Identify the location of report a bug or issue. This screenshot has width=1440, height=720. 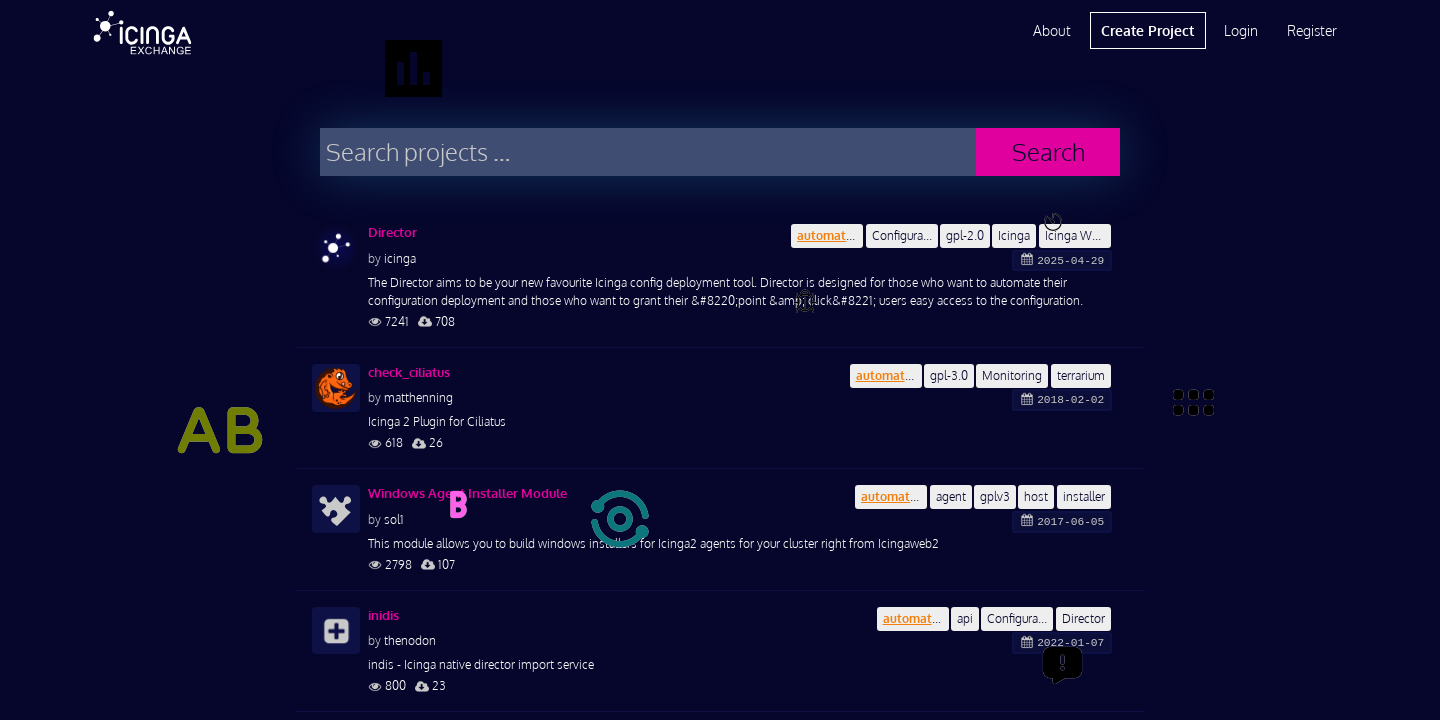
(805, 301).